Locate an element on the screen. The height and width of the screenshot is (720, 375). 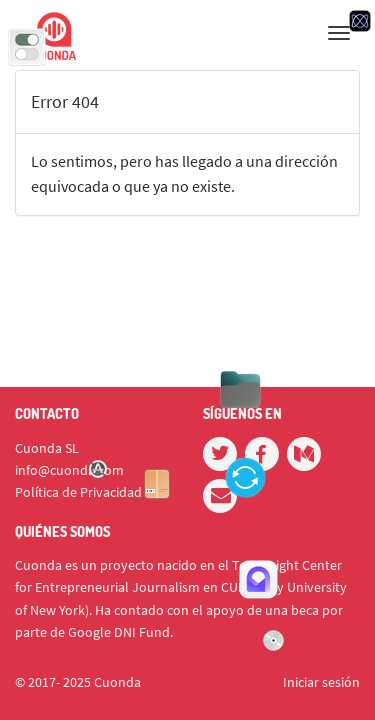
drop files here to move them into this folder is located at coordinates (240, 389).